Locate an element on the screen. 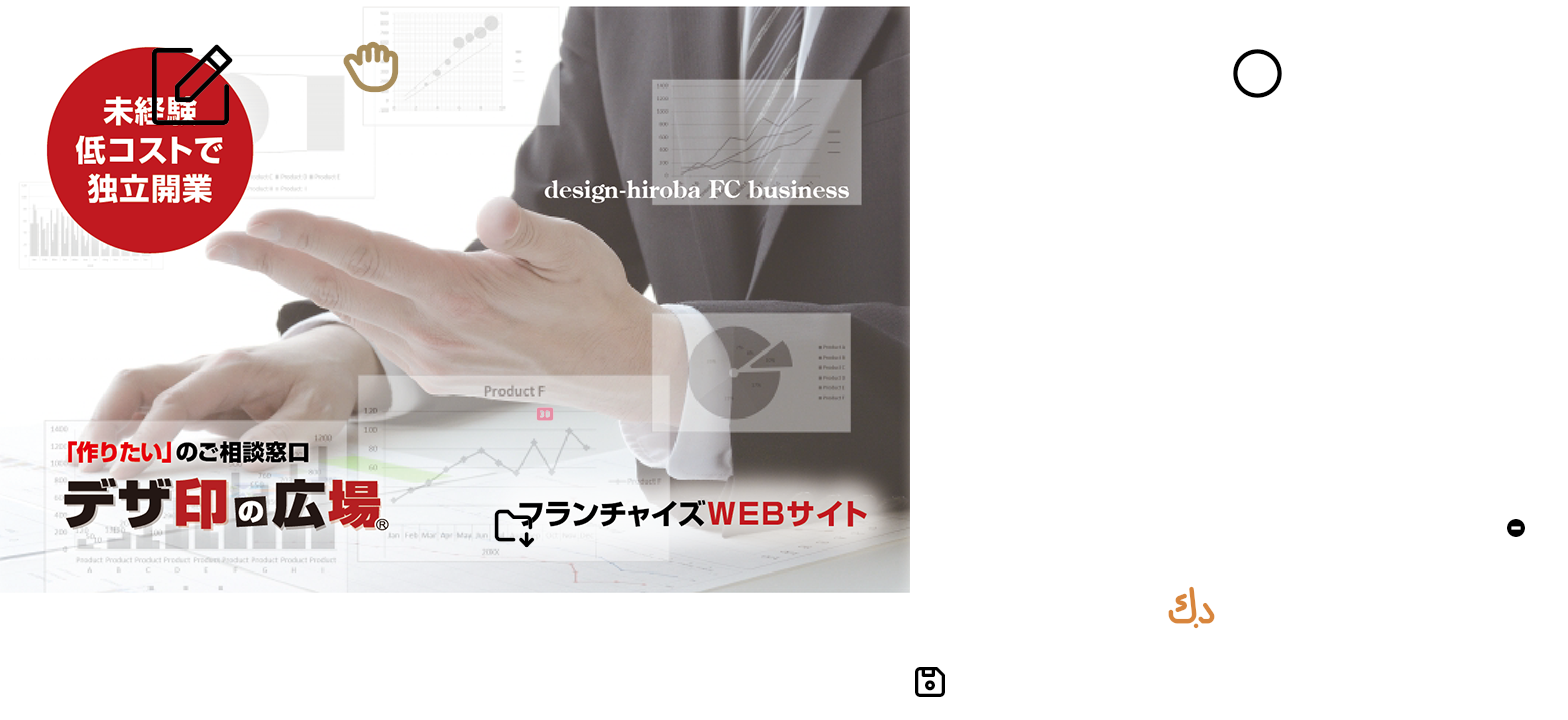 The height and width of the screenshot is (720, 1568). indicates 3D content or viewing mode is located at coordinates (545, 414).